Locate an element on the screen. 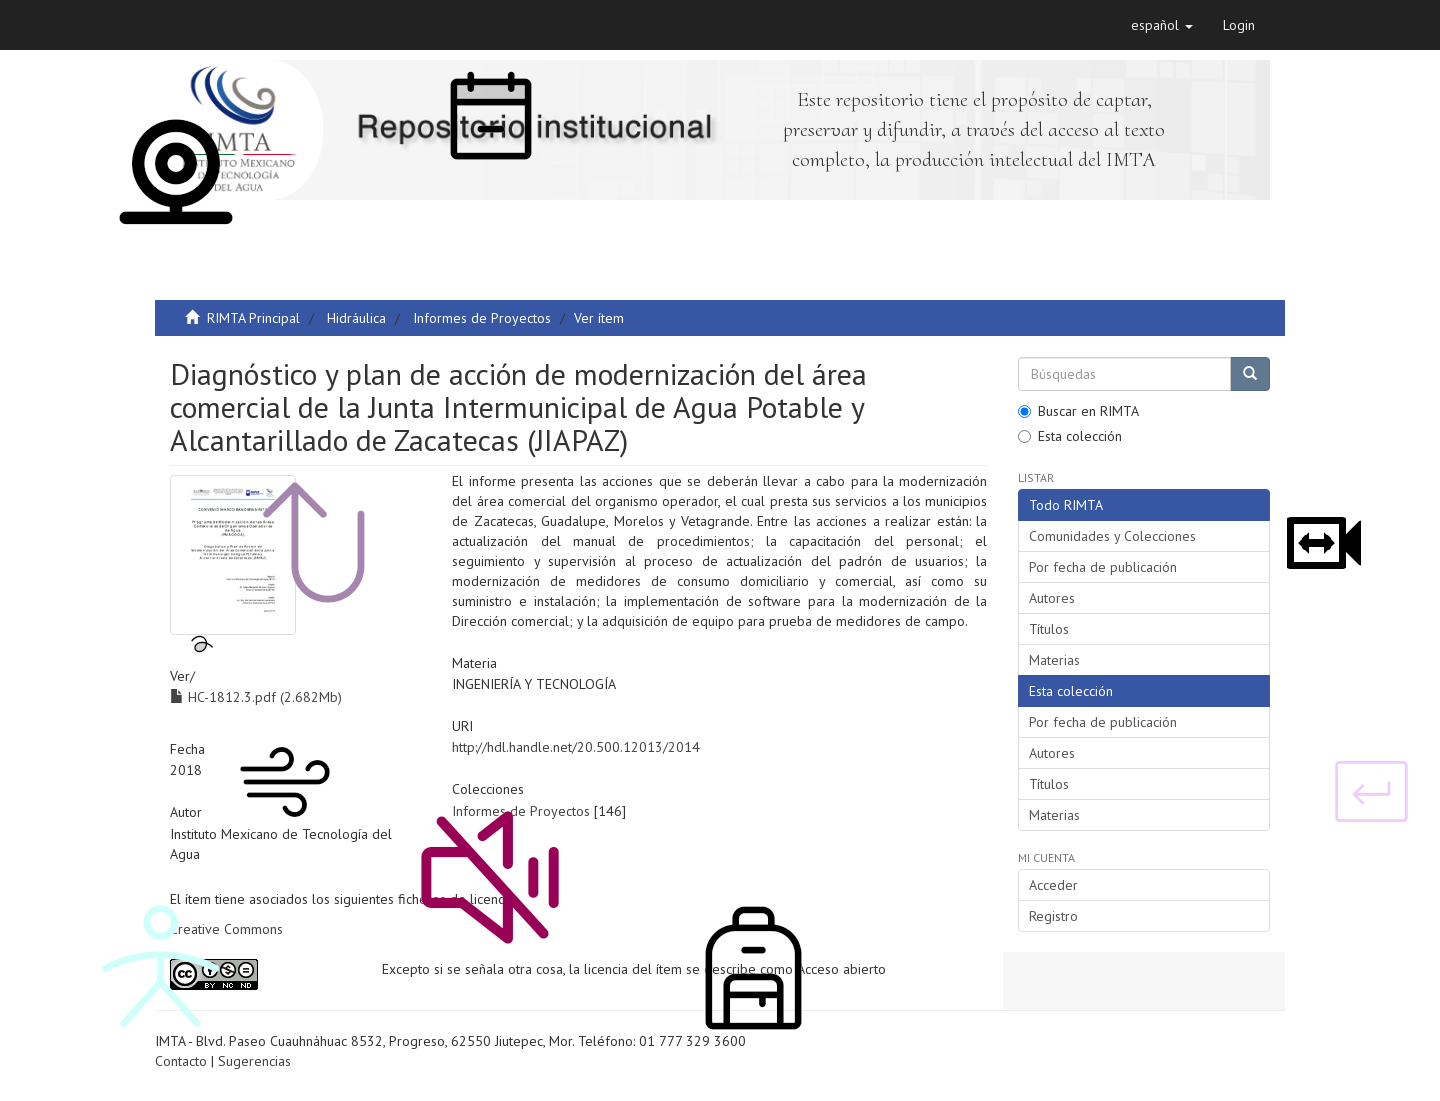 This screenshot has width=1440, height=1101. activate freehand drawing or scribble mode is located at coordinates (201, 644).